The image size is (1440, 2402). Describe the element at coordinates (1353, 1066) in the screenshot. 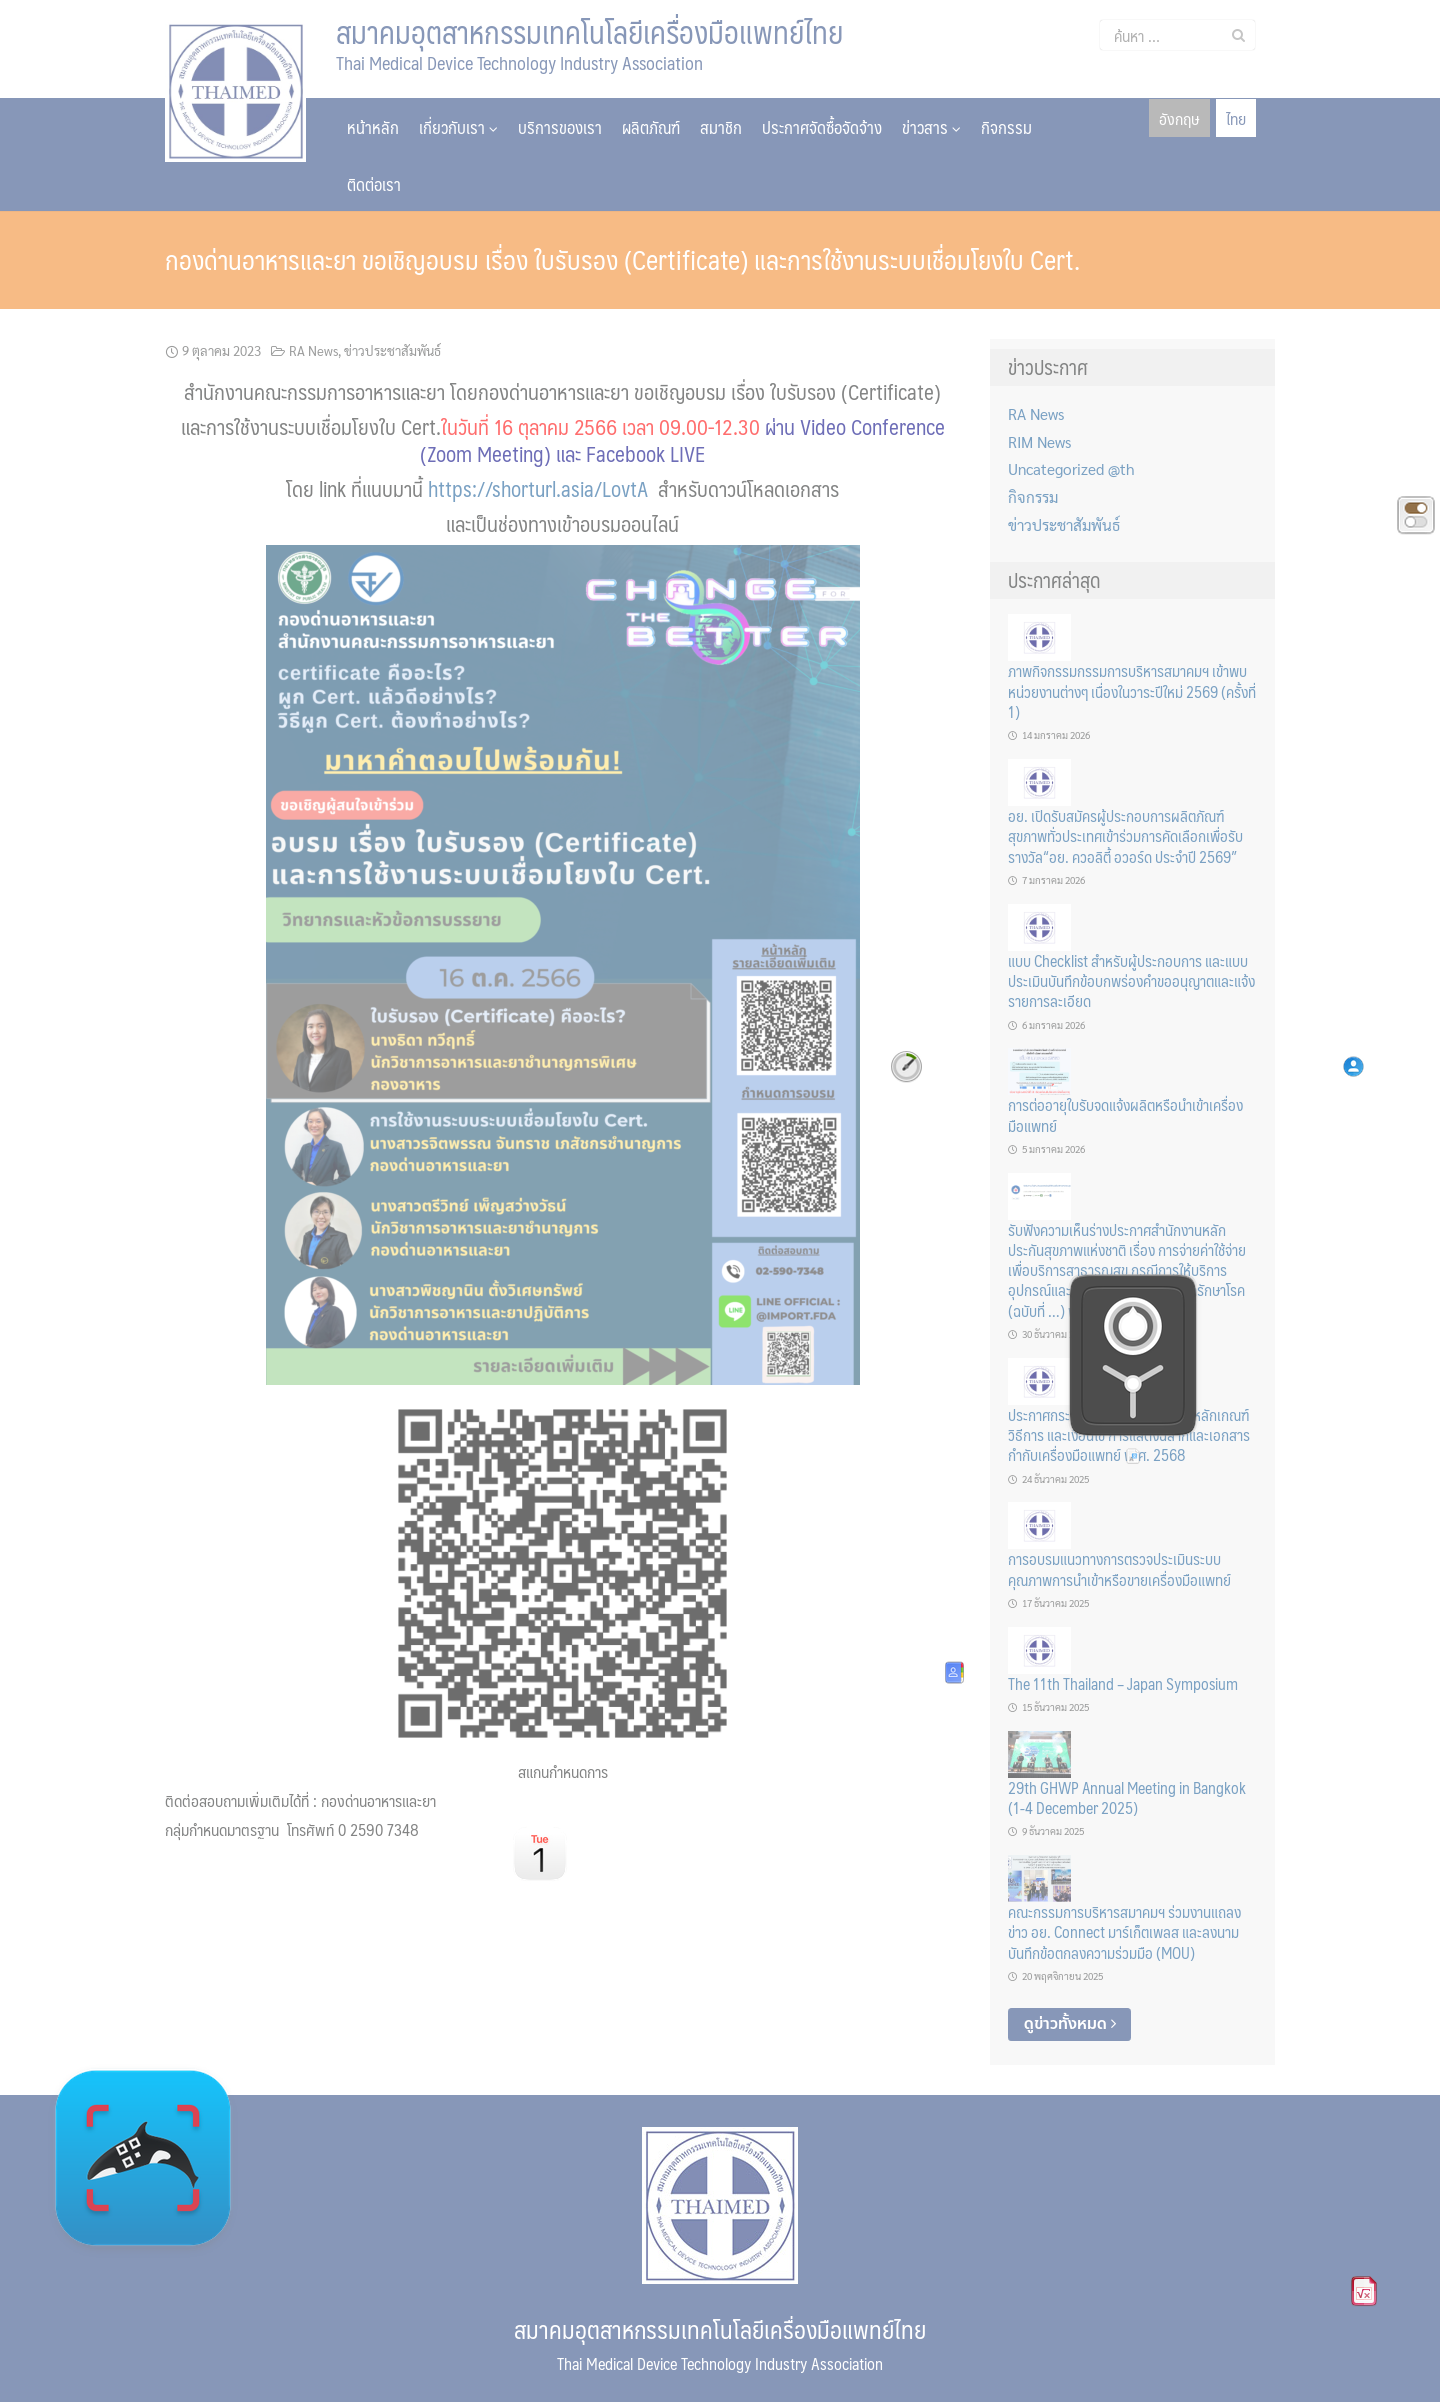

I see `view user profile information` at that location.